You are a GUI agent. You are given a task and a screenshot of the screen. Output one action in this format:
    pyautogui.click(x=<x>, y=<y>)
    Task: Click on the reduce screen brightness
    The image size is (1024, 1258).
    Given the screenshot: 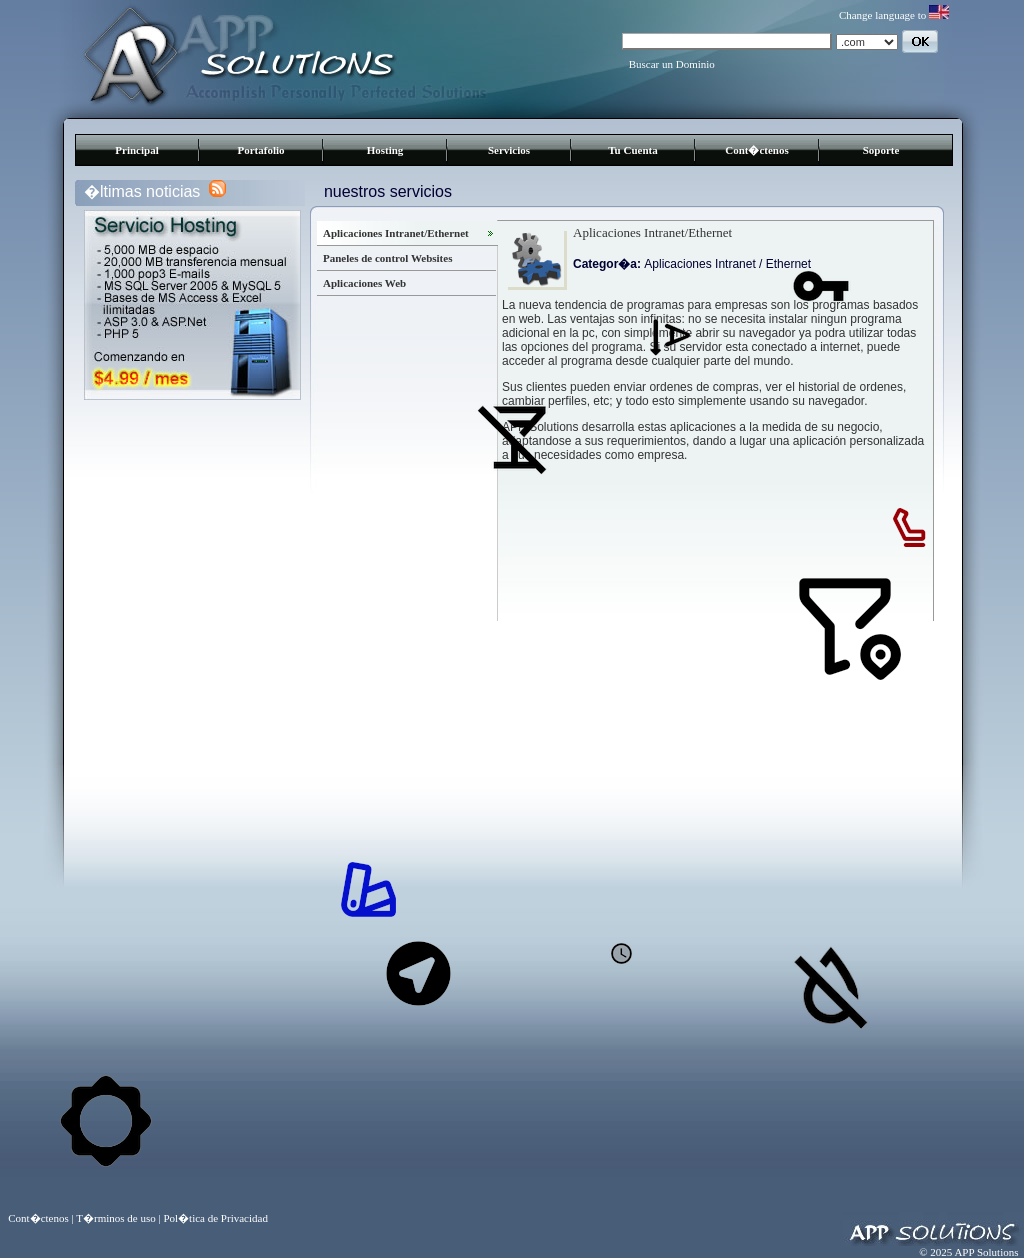 What is the action you would take?
    pyautogui.click(x=106, y=1121)
    